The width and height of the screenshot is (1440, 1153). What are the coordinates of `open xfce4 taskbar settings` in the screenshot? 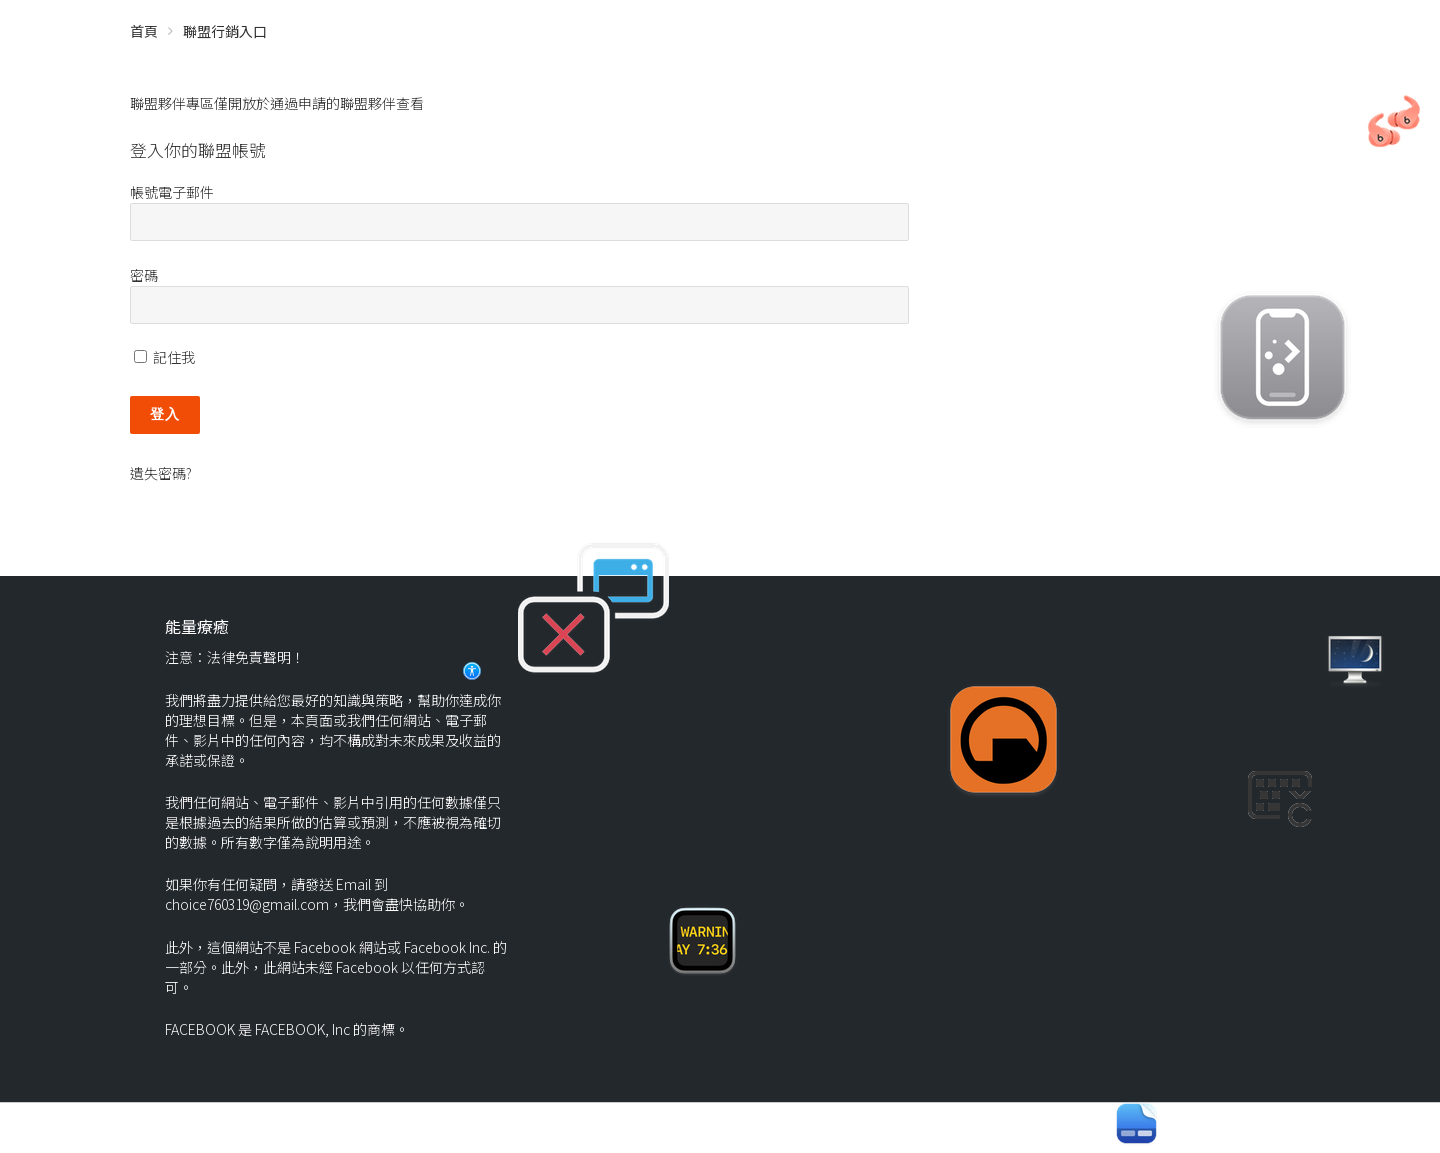 It's located at (1136, 1123).